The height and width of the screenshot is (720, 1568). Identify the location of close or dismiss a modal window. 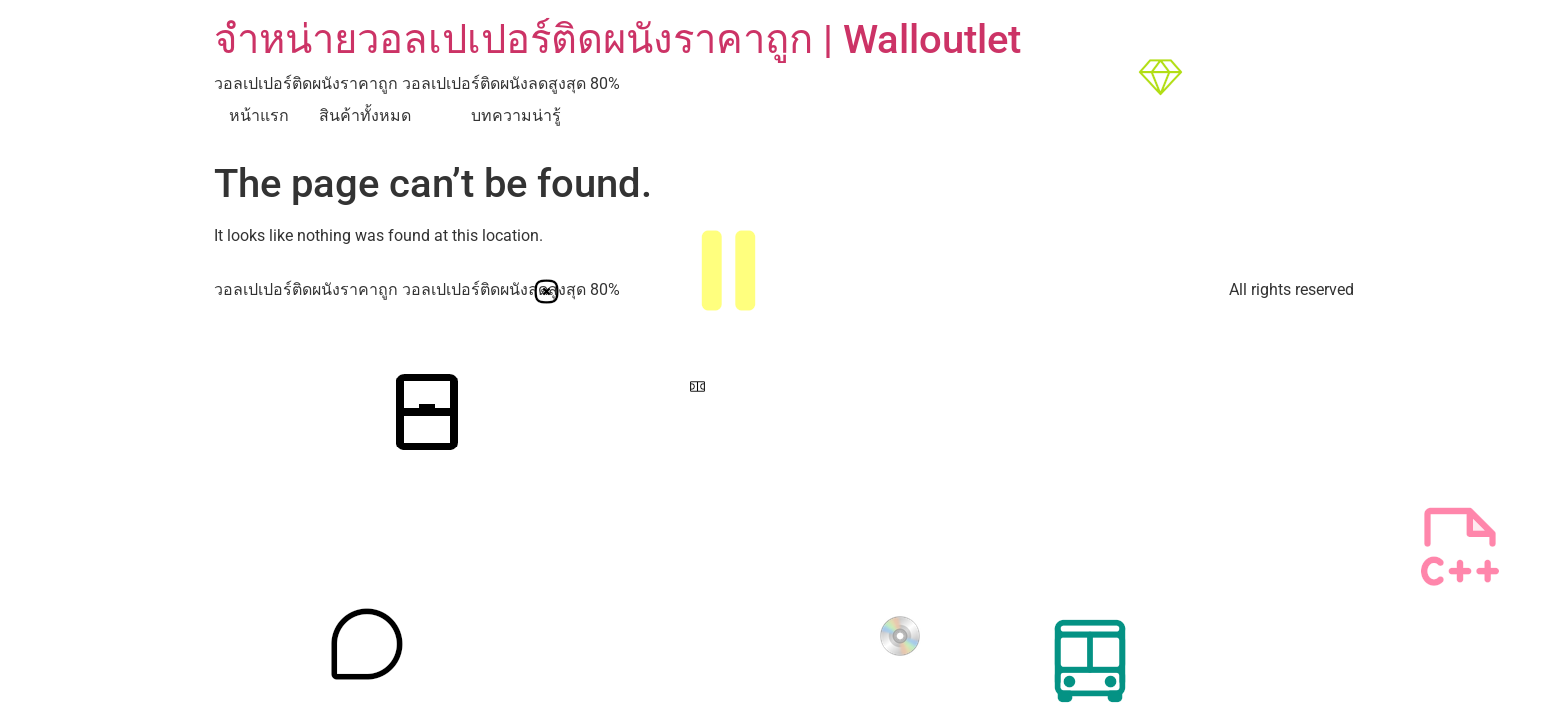
(546, 291).